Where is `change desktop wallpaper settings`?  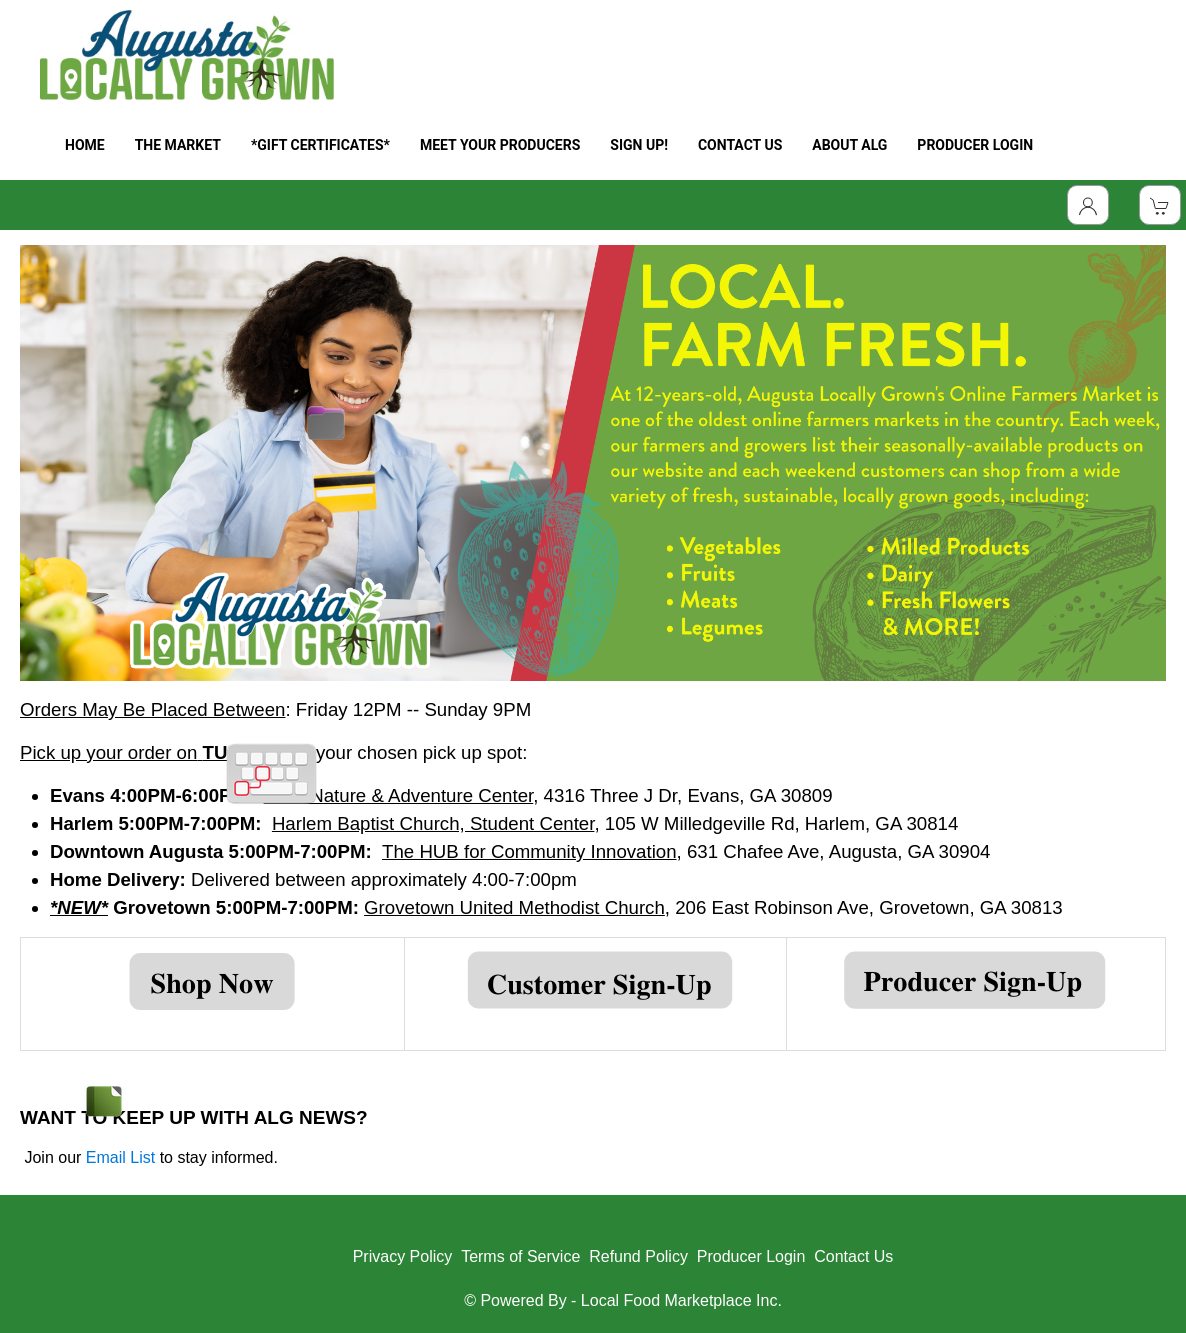 change desktop wallpaper settings is located at coordinates (104, 1100).